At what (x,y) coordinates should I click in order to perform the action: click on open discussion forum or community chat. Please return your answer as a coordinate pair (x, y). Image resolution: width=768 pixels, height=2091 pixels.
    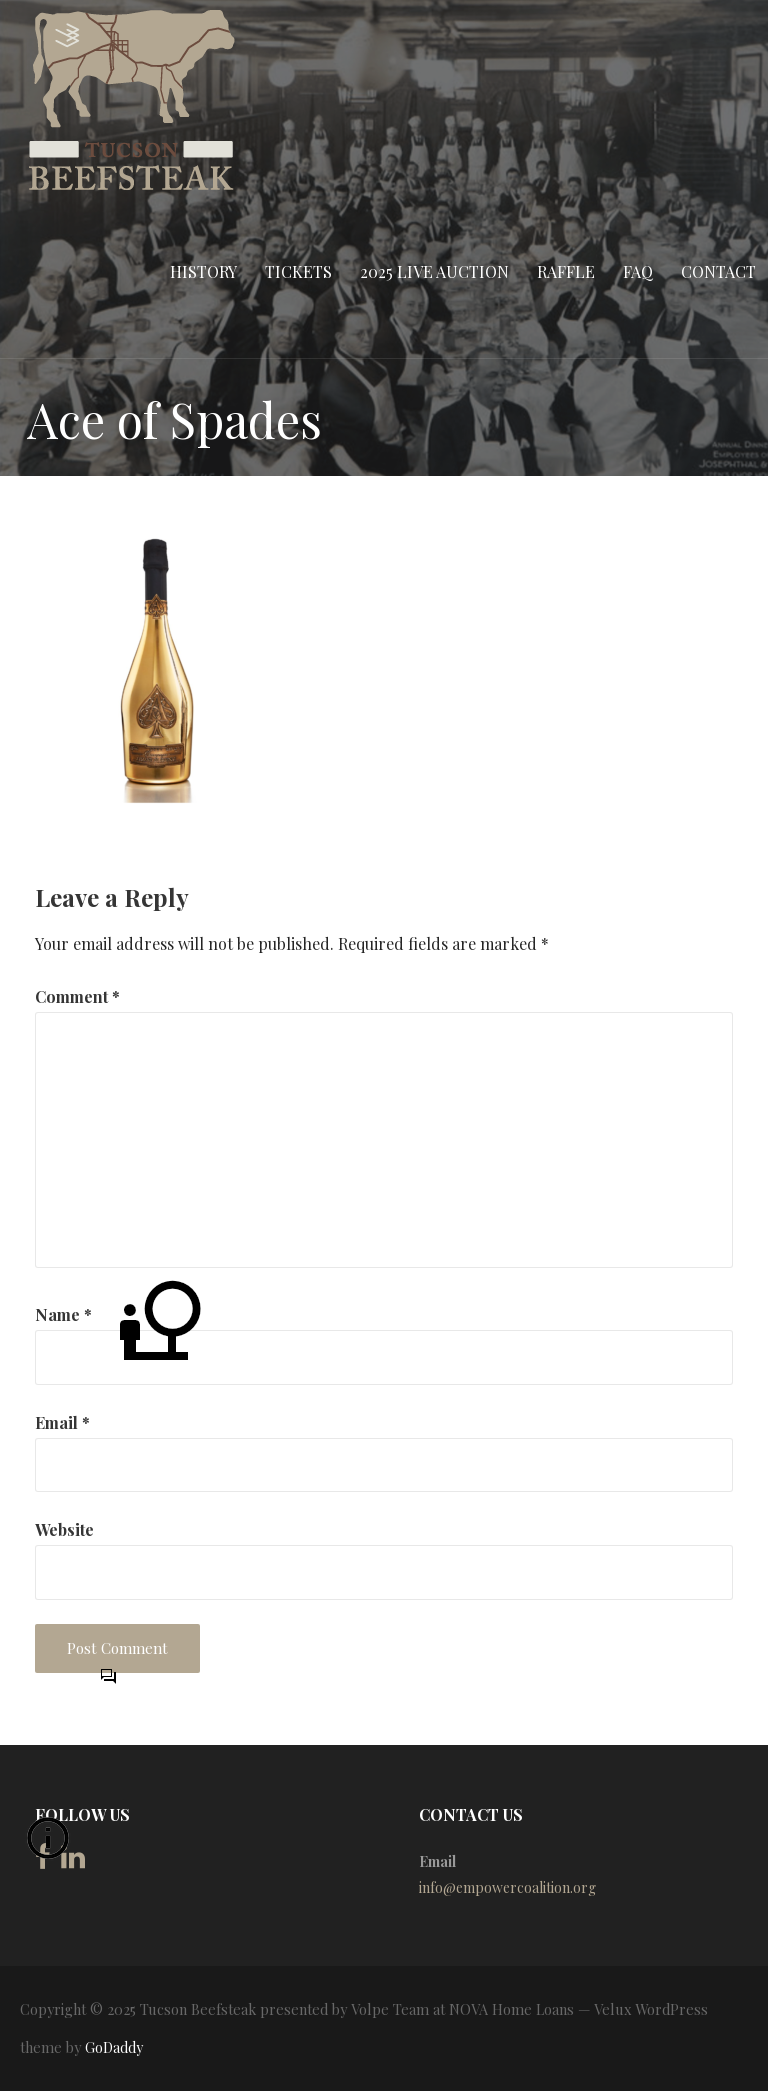
    Looking at the image, I should click on (108, 1676).